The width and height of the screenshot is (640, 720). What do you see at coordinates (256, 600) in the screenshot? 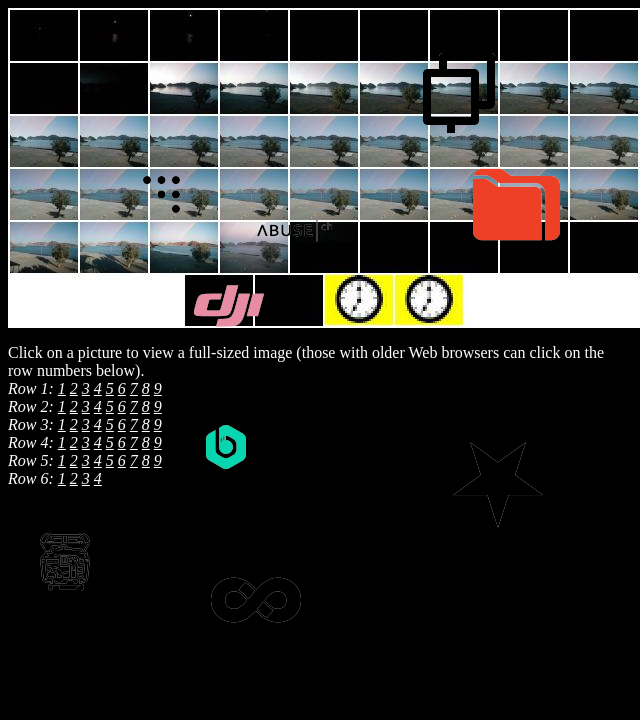
I see `open Apache Superset data visualization platform` at bounding box center [256, 600].